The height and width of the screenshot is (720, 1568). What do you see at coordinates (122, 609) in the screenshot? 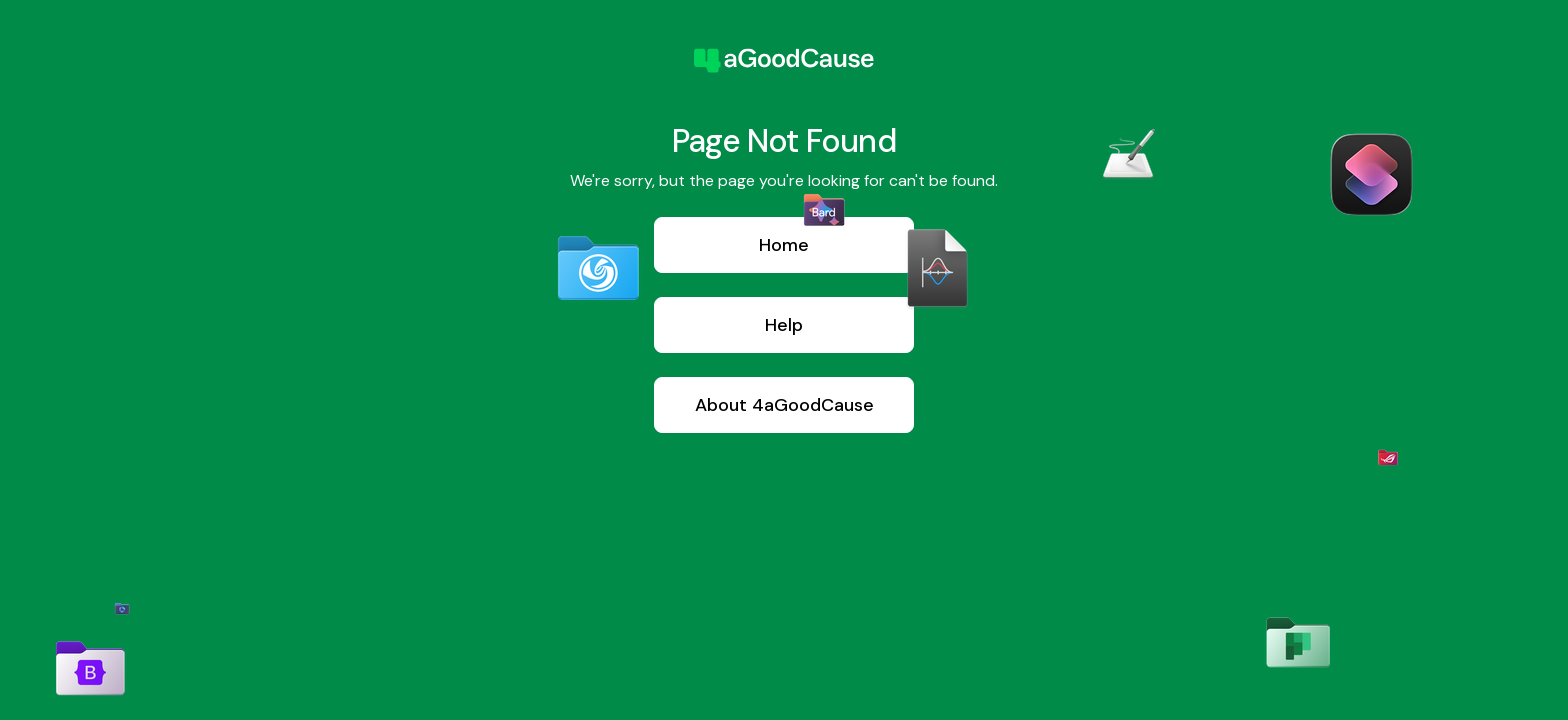
I see `open microsoft 365 files folder` at bounding box center [122, 609].